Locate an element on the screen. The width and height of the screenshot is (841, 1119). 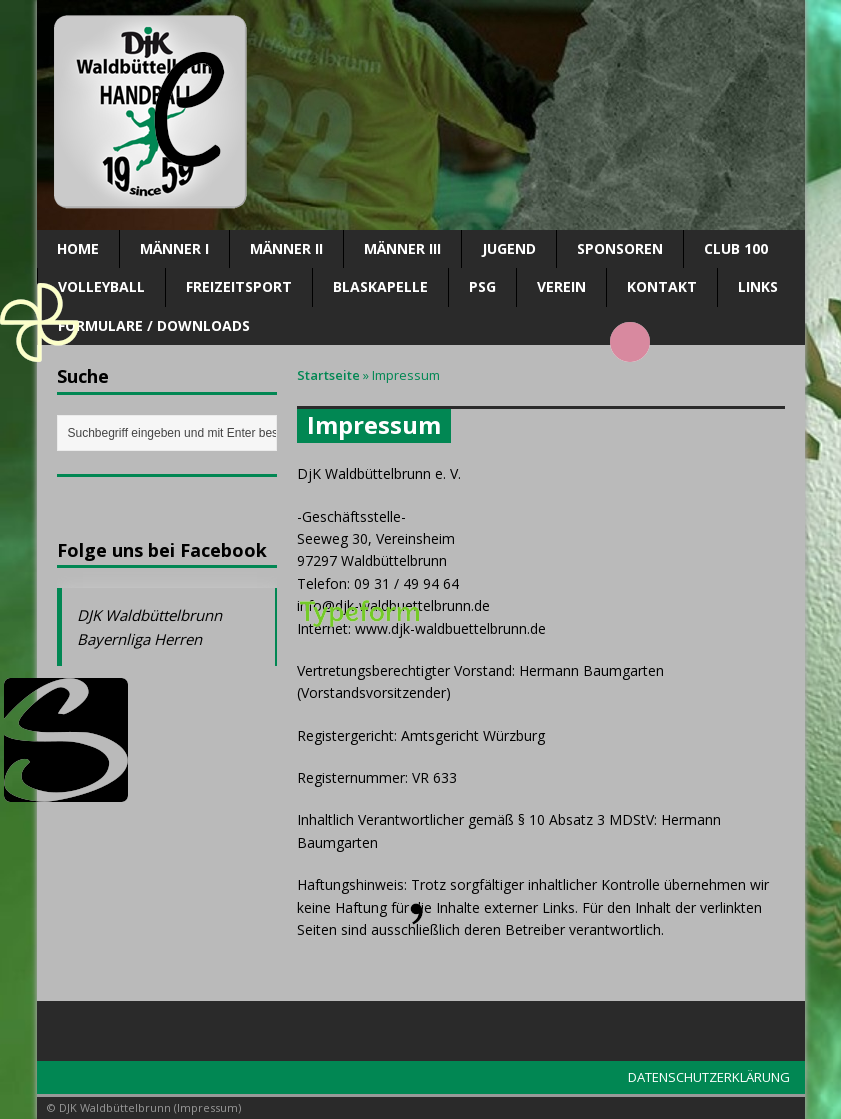
unselected or inactive radio button option is located at coordinates (630, 342).